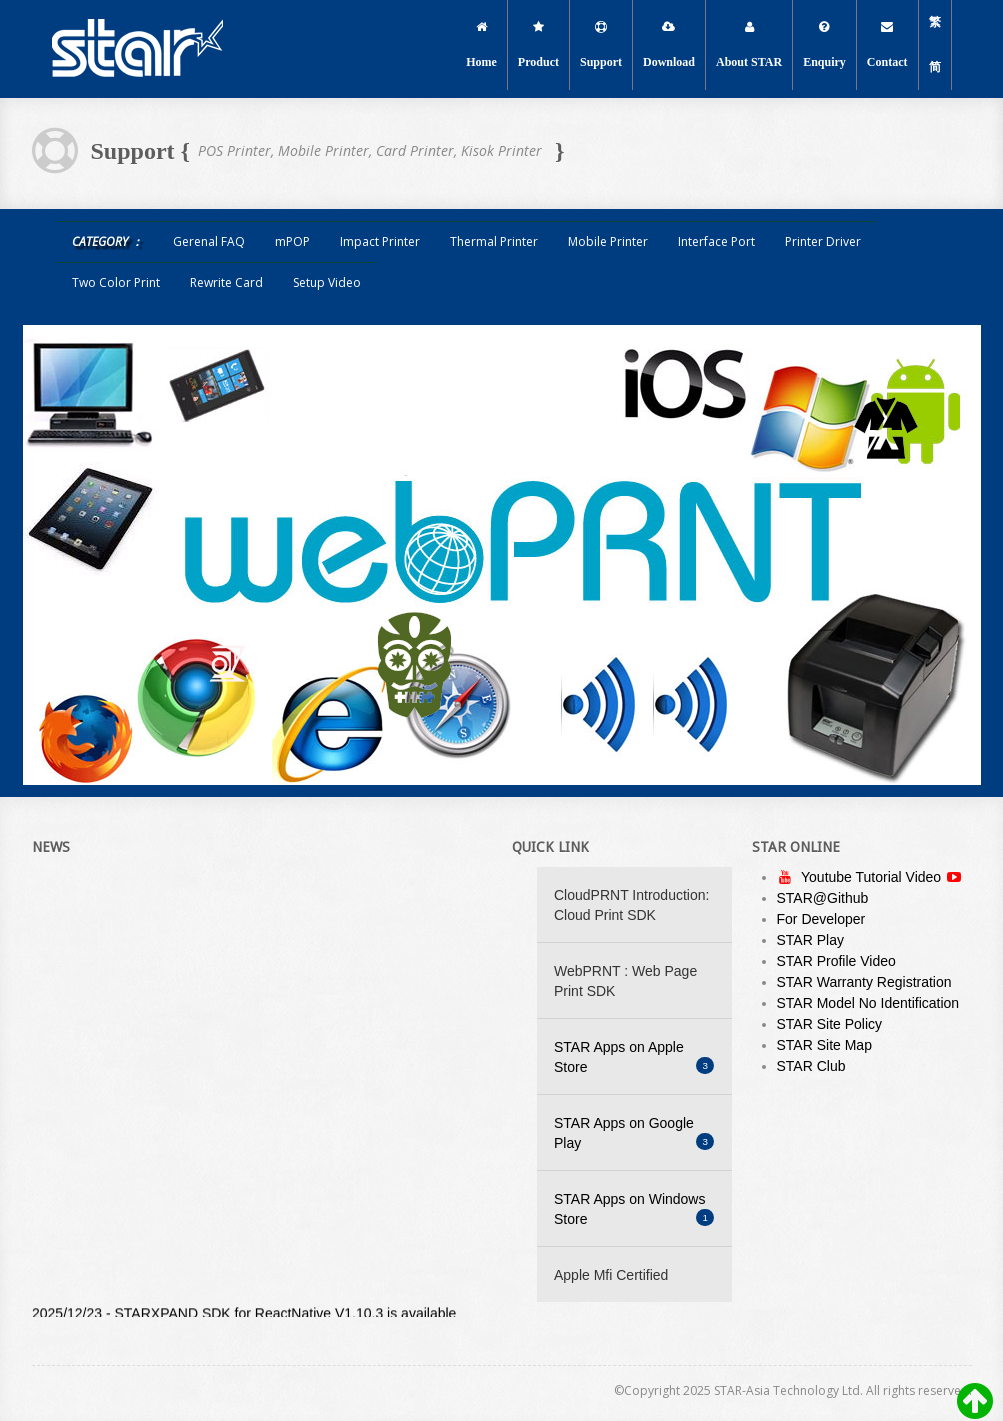  I want to click on abstract game element or power-up, so click(227, 663).